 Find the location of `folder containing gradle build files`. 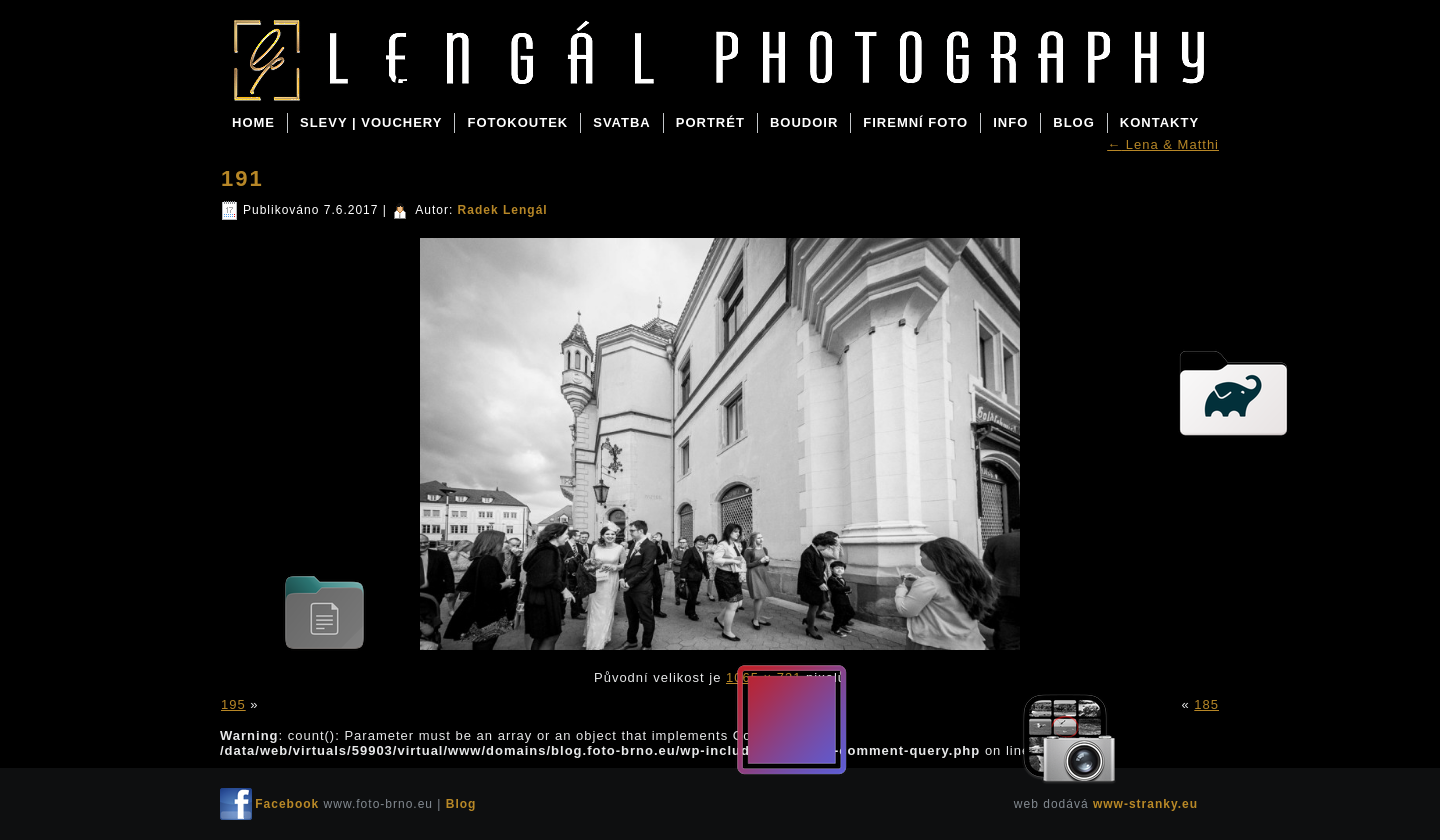

folder containing gradle build files is located at coordinates (1233, 396).